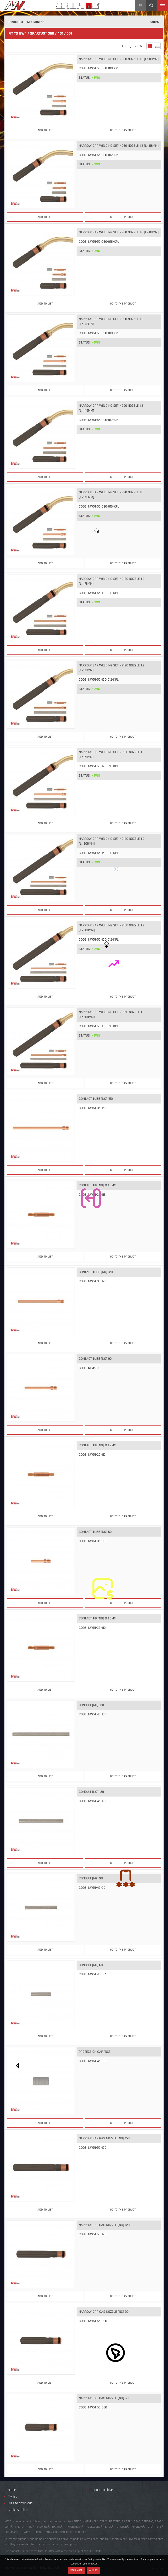  Describe the element at coordinates (116, 869) in the screenshot. I see `indicates a draft or pending status` at that location.